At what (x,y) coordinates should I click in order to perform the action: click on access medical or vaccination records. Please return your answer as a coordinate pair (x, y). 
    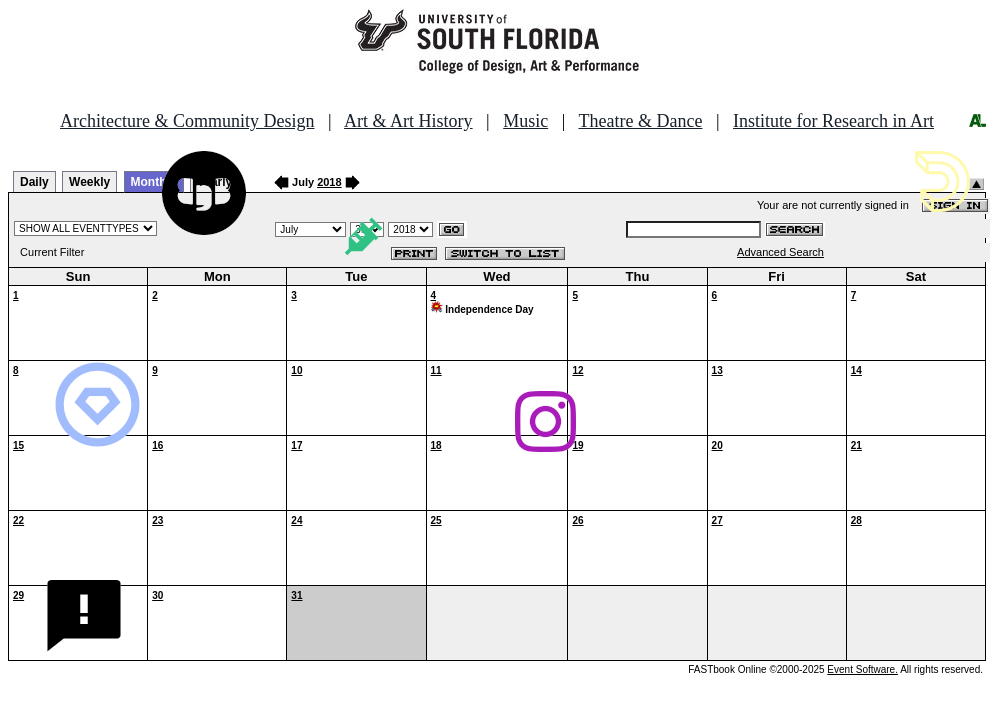
    Looking at the image, I should click on (364, 236).